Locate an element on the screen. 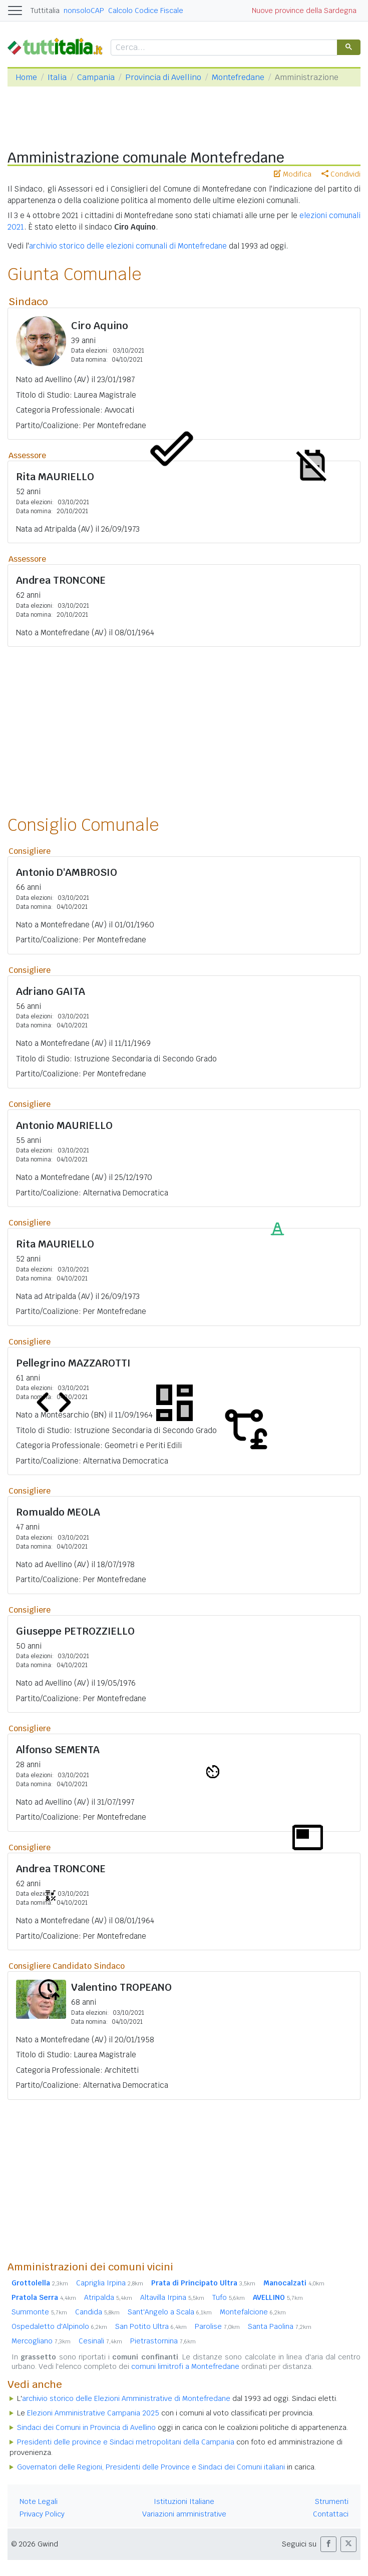 This screenshot has width=368, height=2576. transfer funds in pounds sterling is located at coordinates (246, 1430).